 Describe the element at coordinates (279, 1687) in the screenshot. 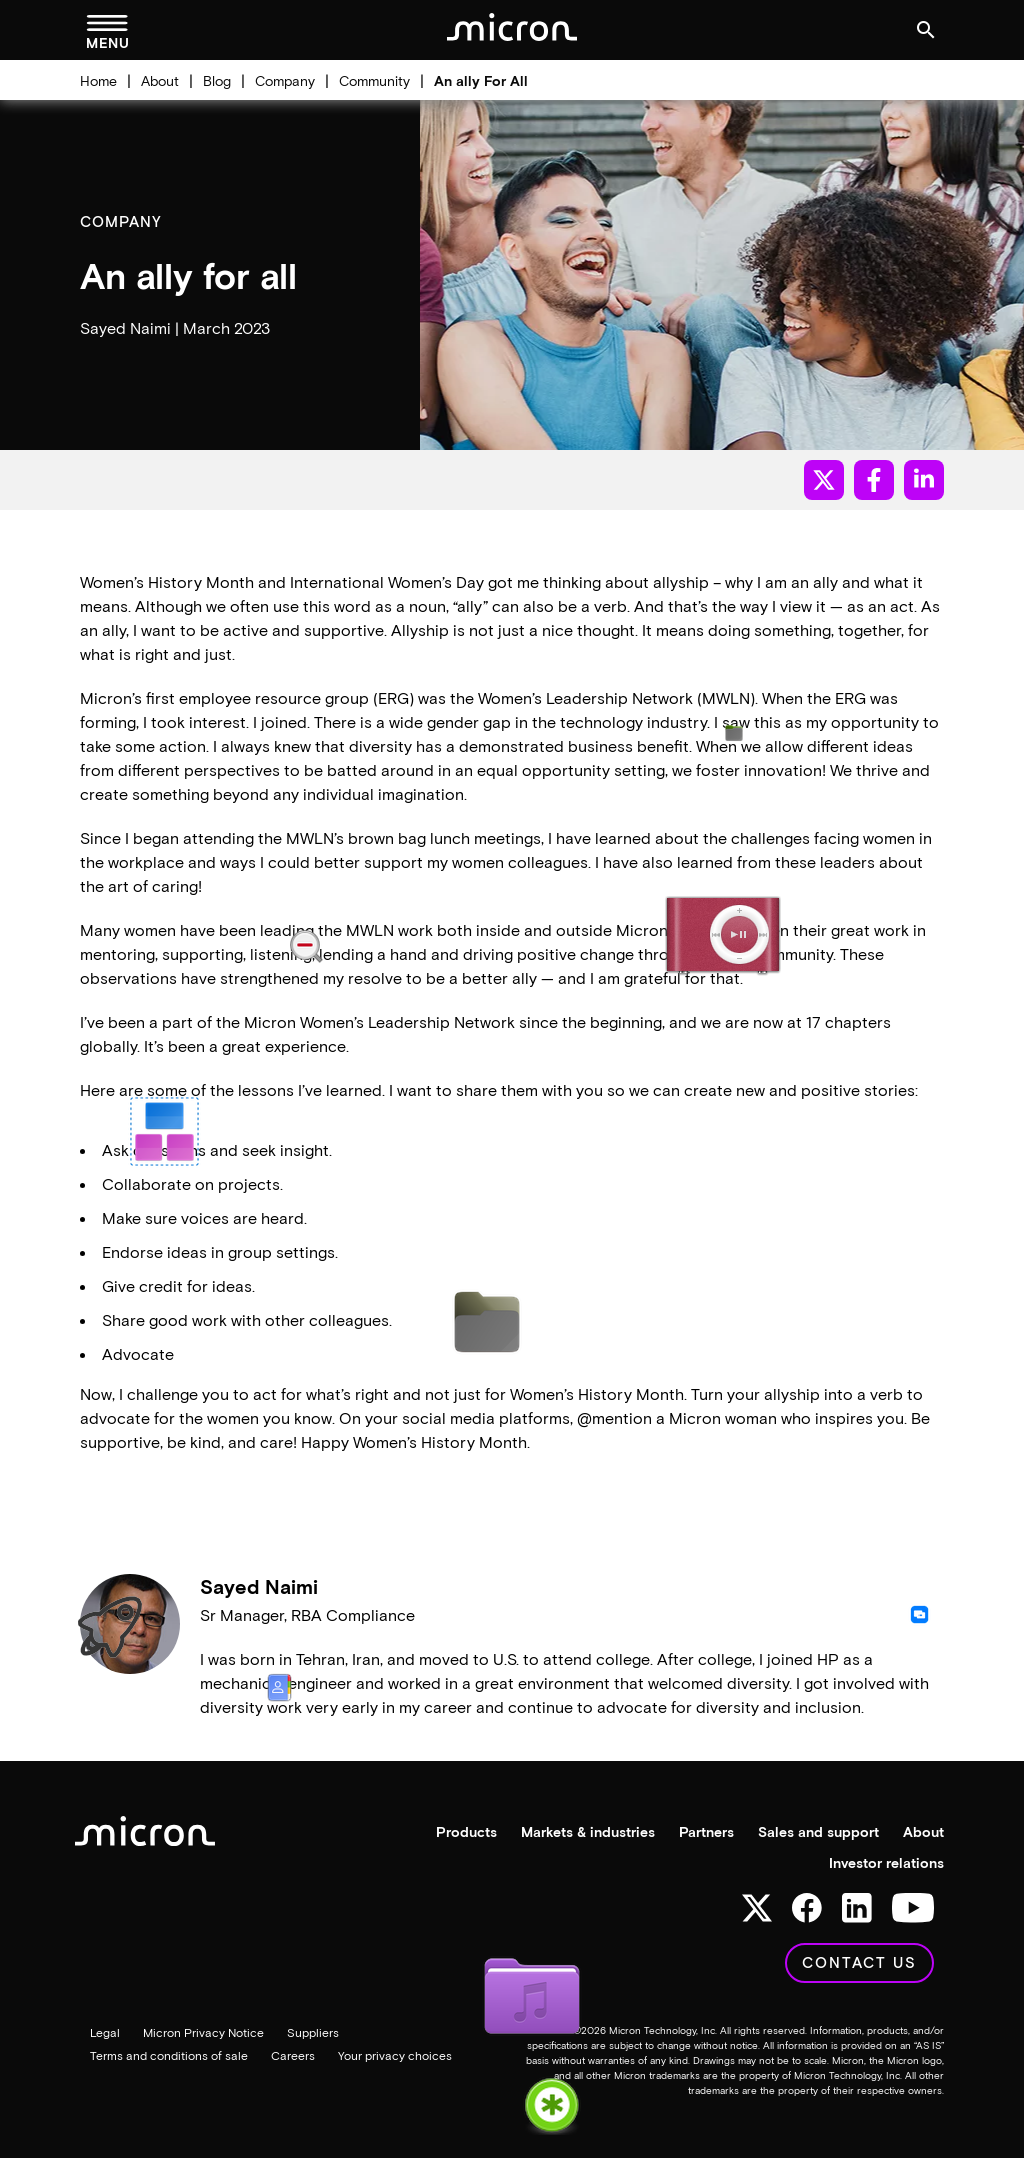

I see `open the contacts app` at that location.